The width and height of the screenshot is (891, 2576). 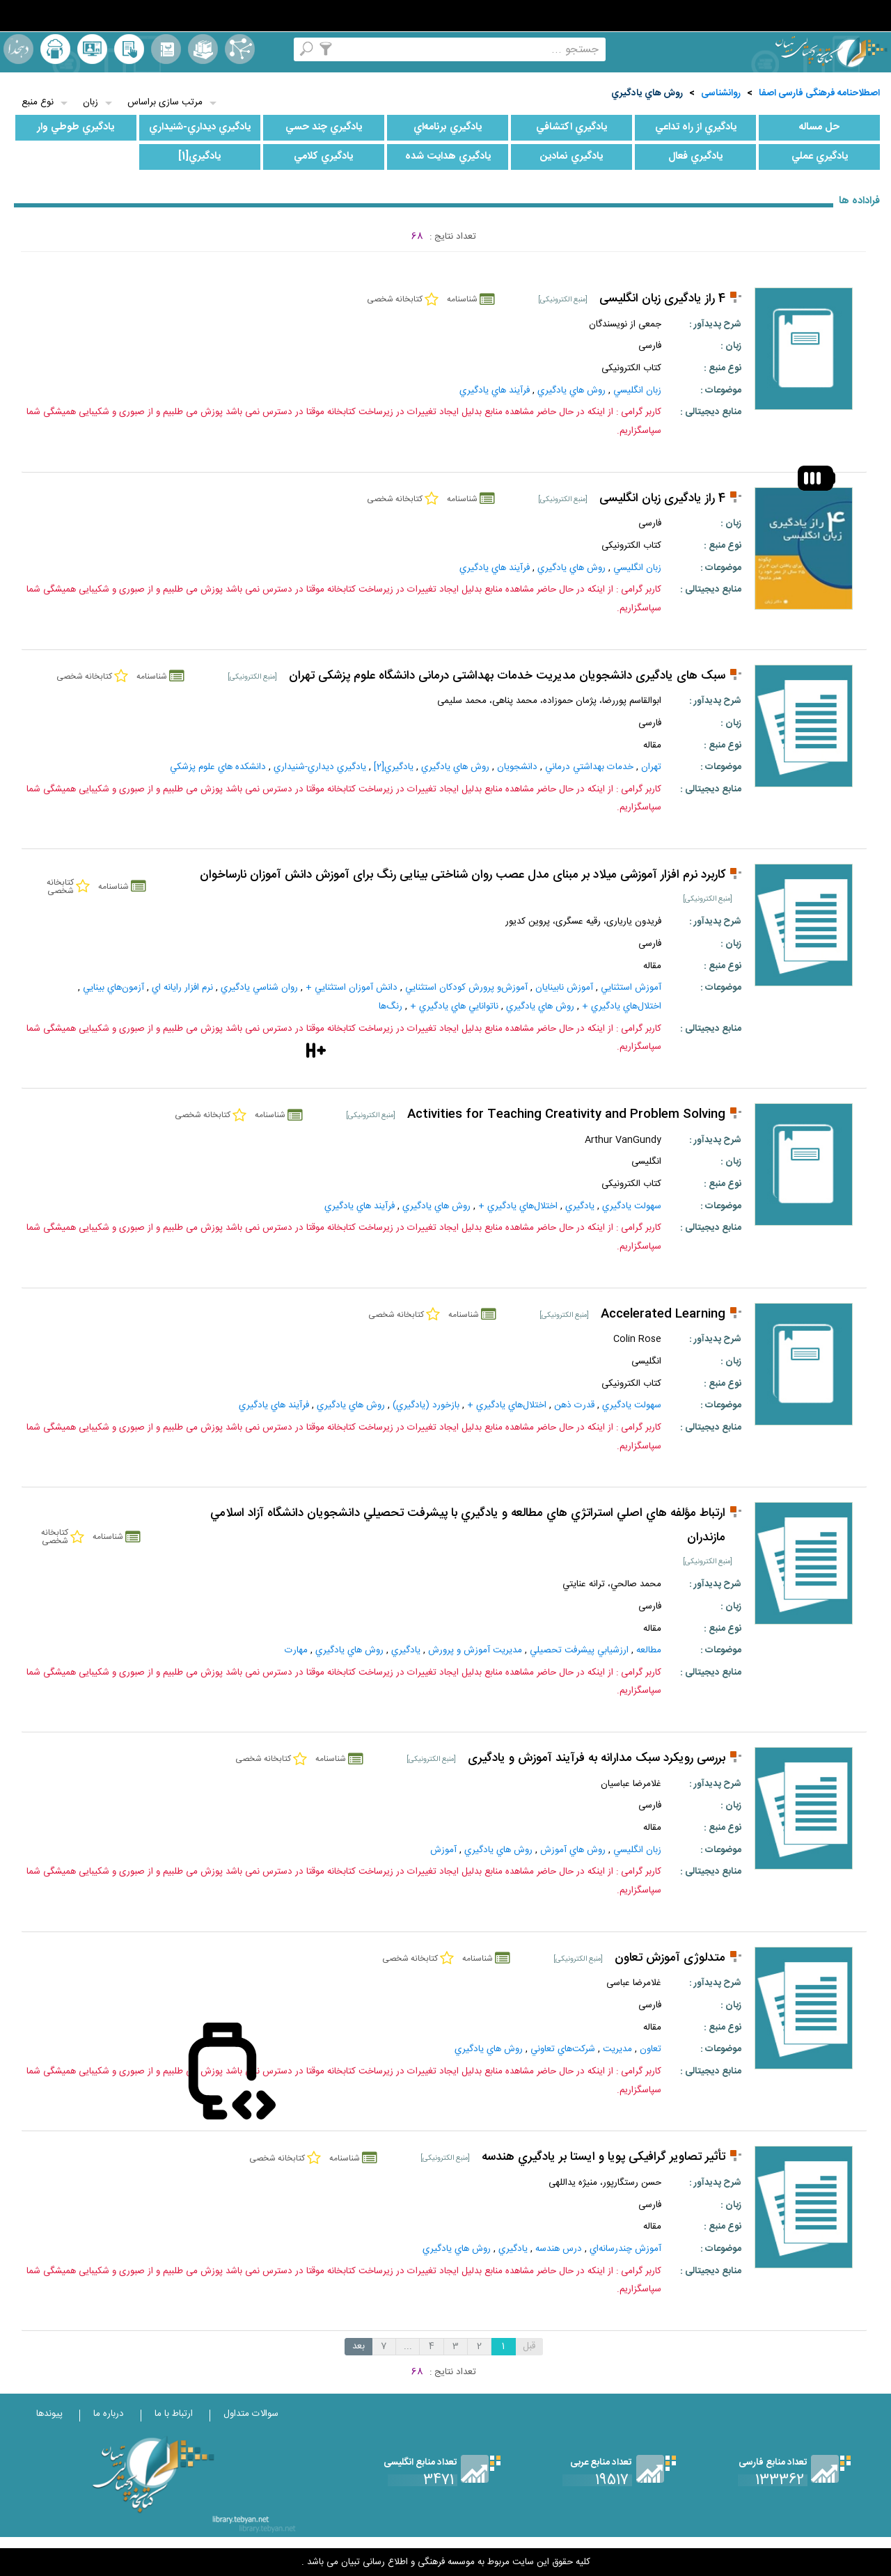 I want to click on indicates H+ (HSPA+) mobile network connection, so click(x=315, y=1050).